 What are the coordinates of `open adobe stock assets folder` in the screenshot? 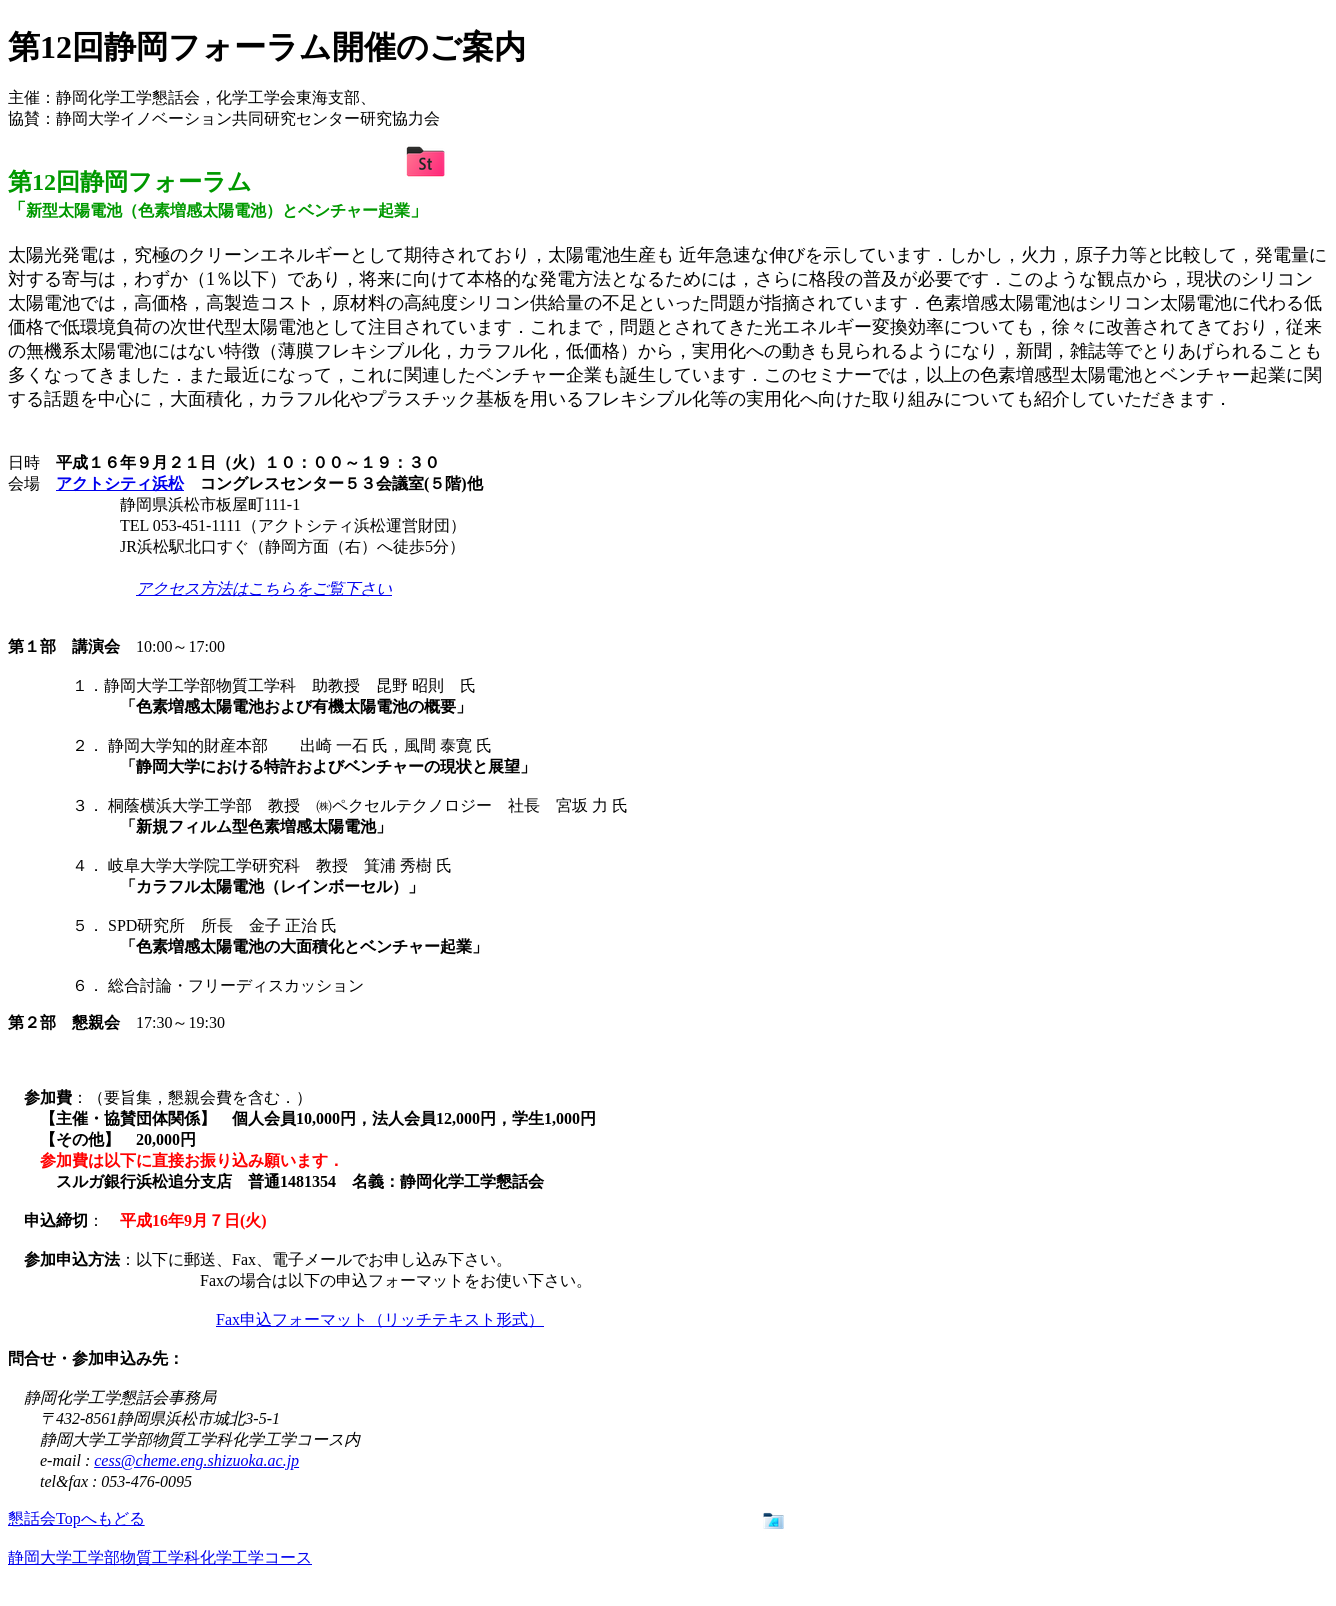 It's located at (425, 162).